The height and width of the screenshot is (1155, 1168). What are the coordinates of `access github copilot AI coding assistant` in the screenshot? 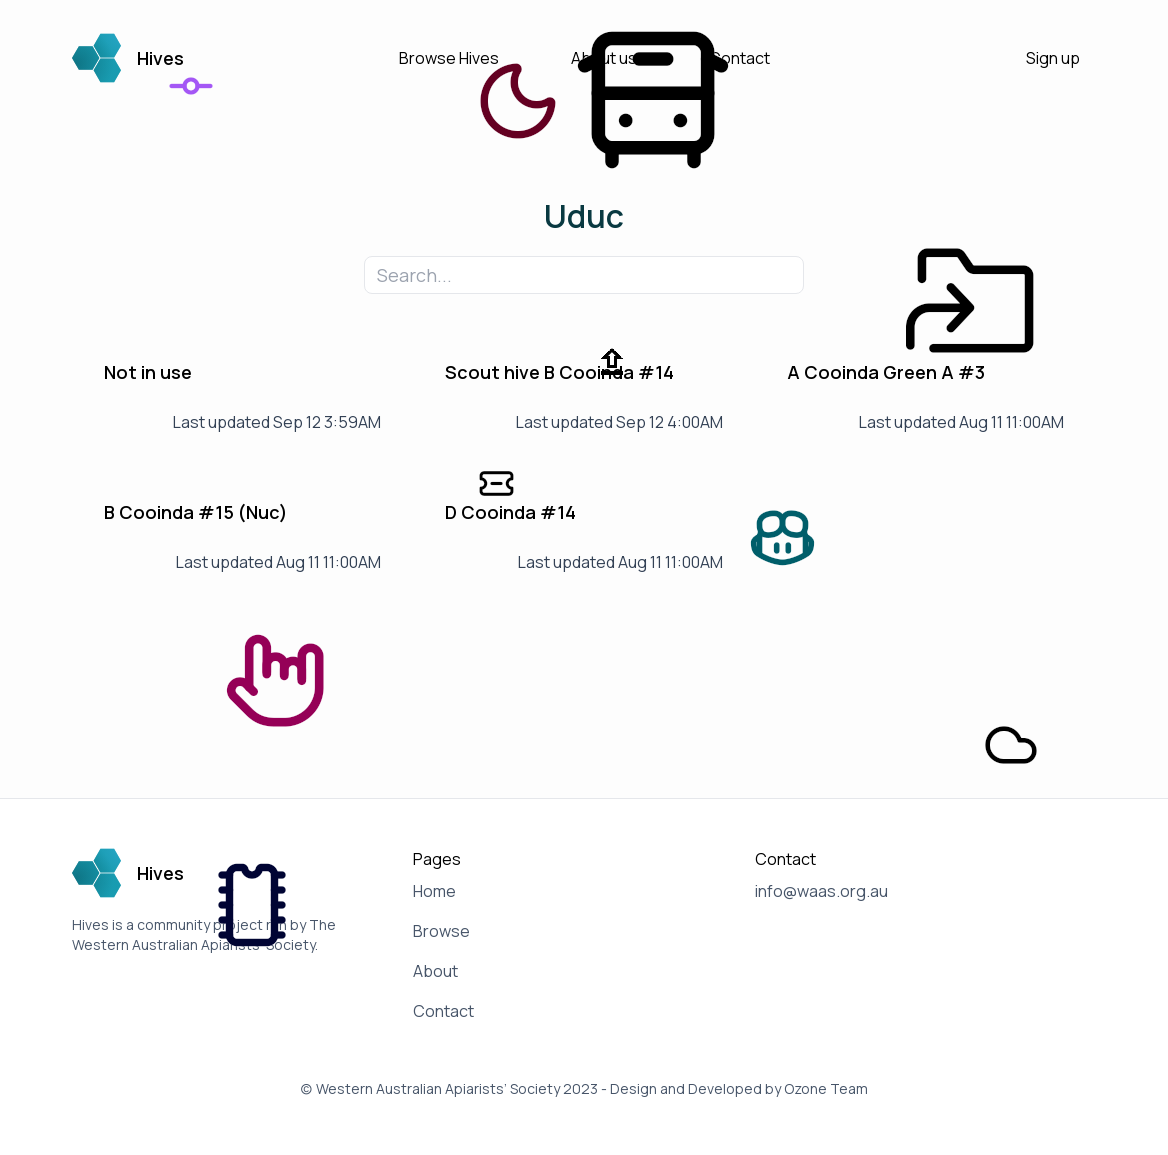 It's located at (782, 536).